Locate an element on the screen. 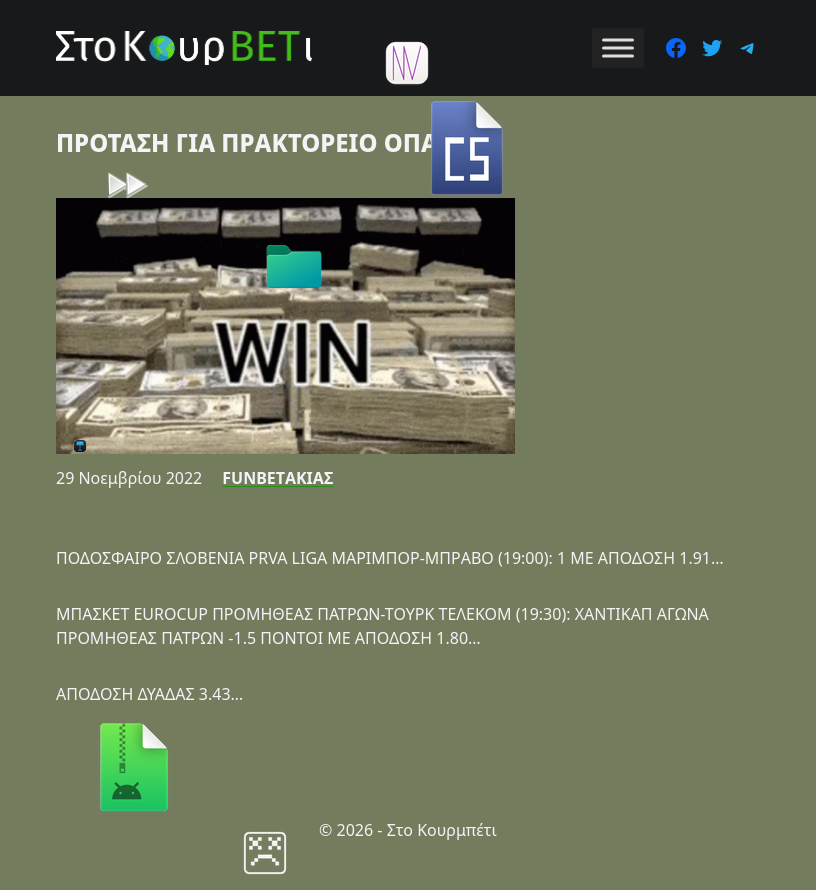  open keynote to create or edit presentations is located at coordinates (80, 446).